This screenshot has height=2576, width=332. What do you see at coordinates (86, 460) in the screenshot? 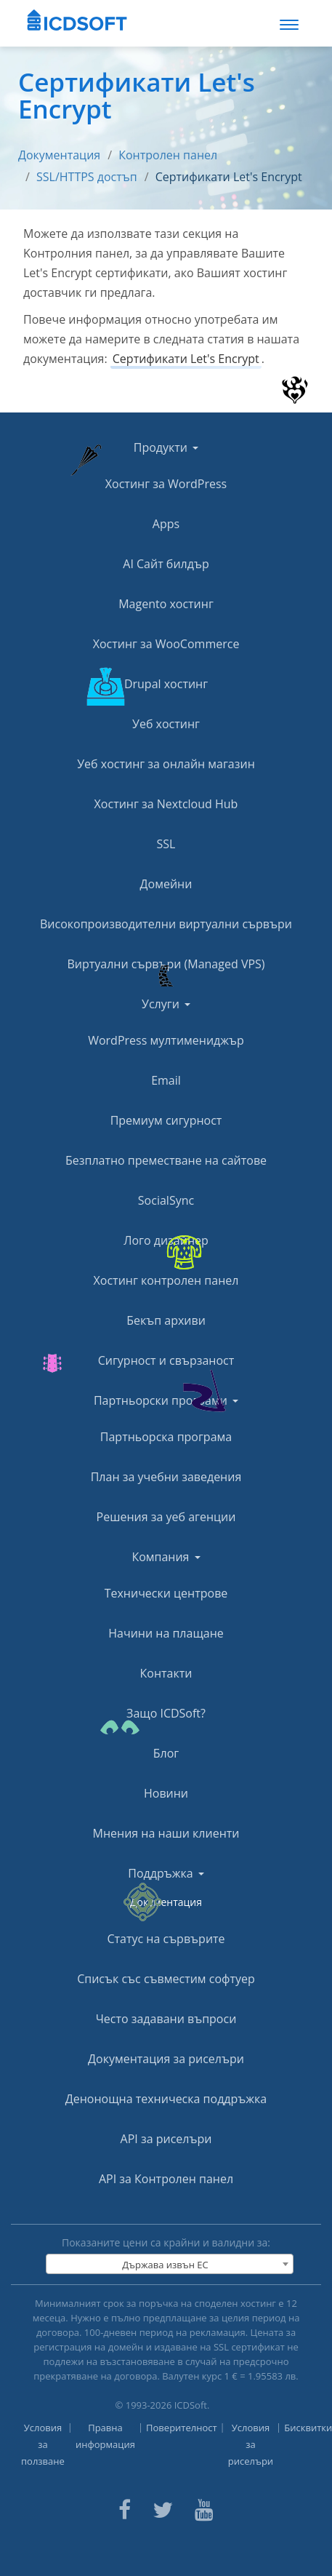
I see `select umbrella bayonet weapon in game inventory` at bounding box center [86, 460].